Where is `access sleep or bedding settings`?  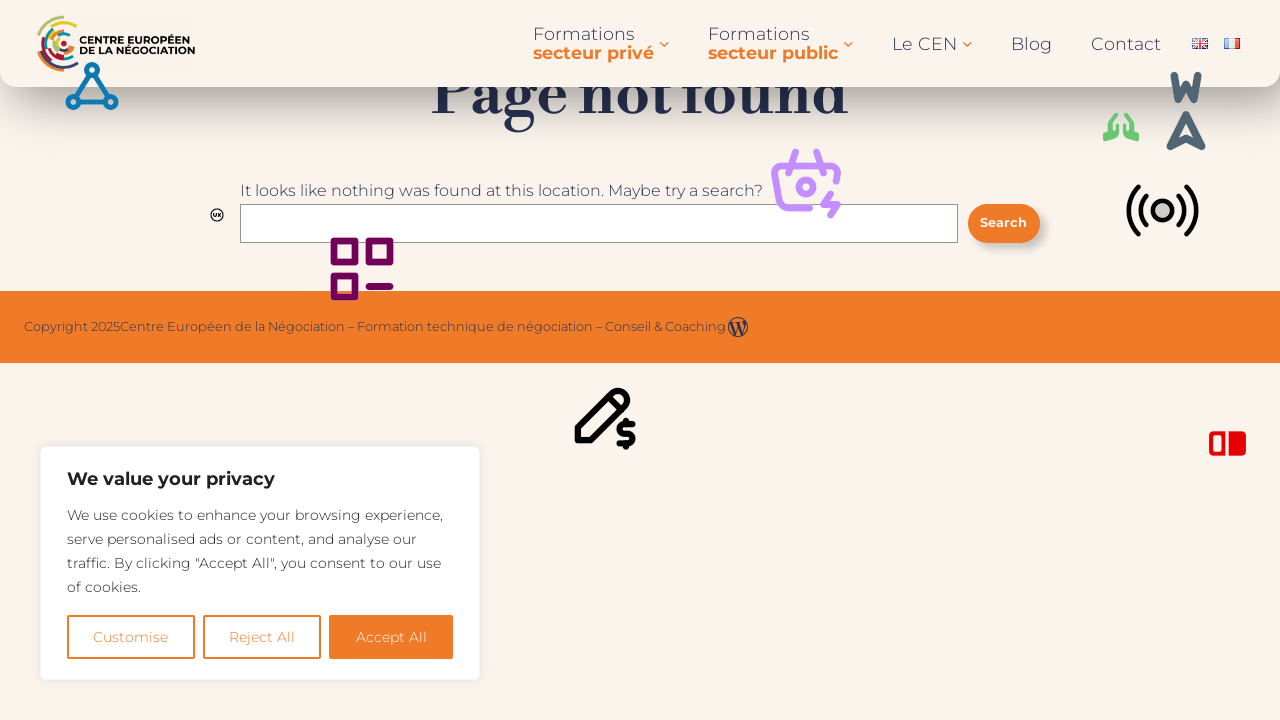 access sleep or bedding settings is located at coordinates (1227, 443).